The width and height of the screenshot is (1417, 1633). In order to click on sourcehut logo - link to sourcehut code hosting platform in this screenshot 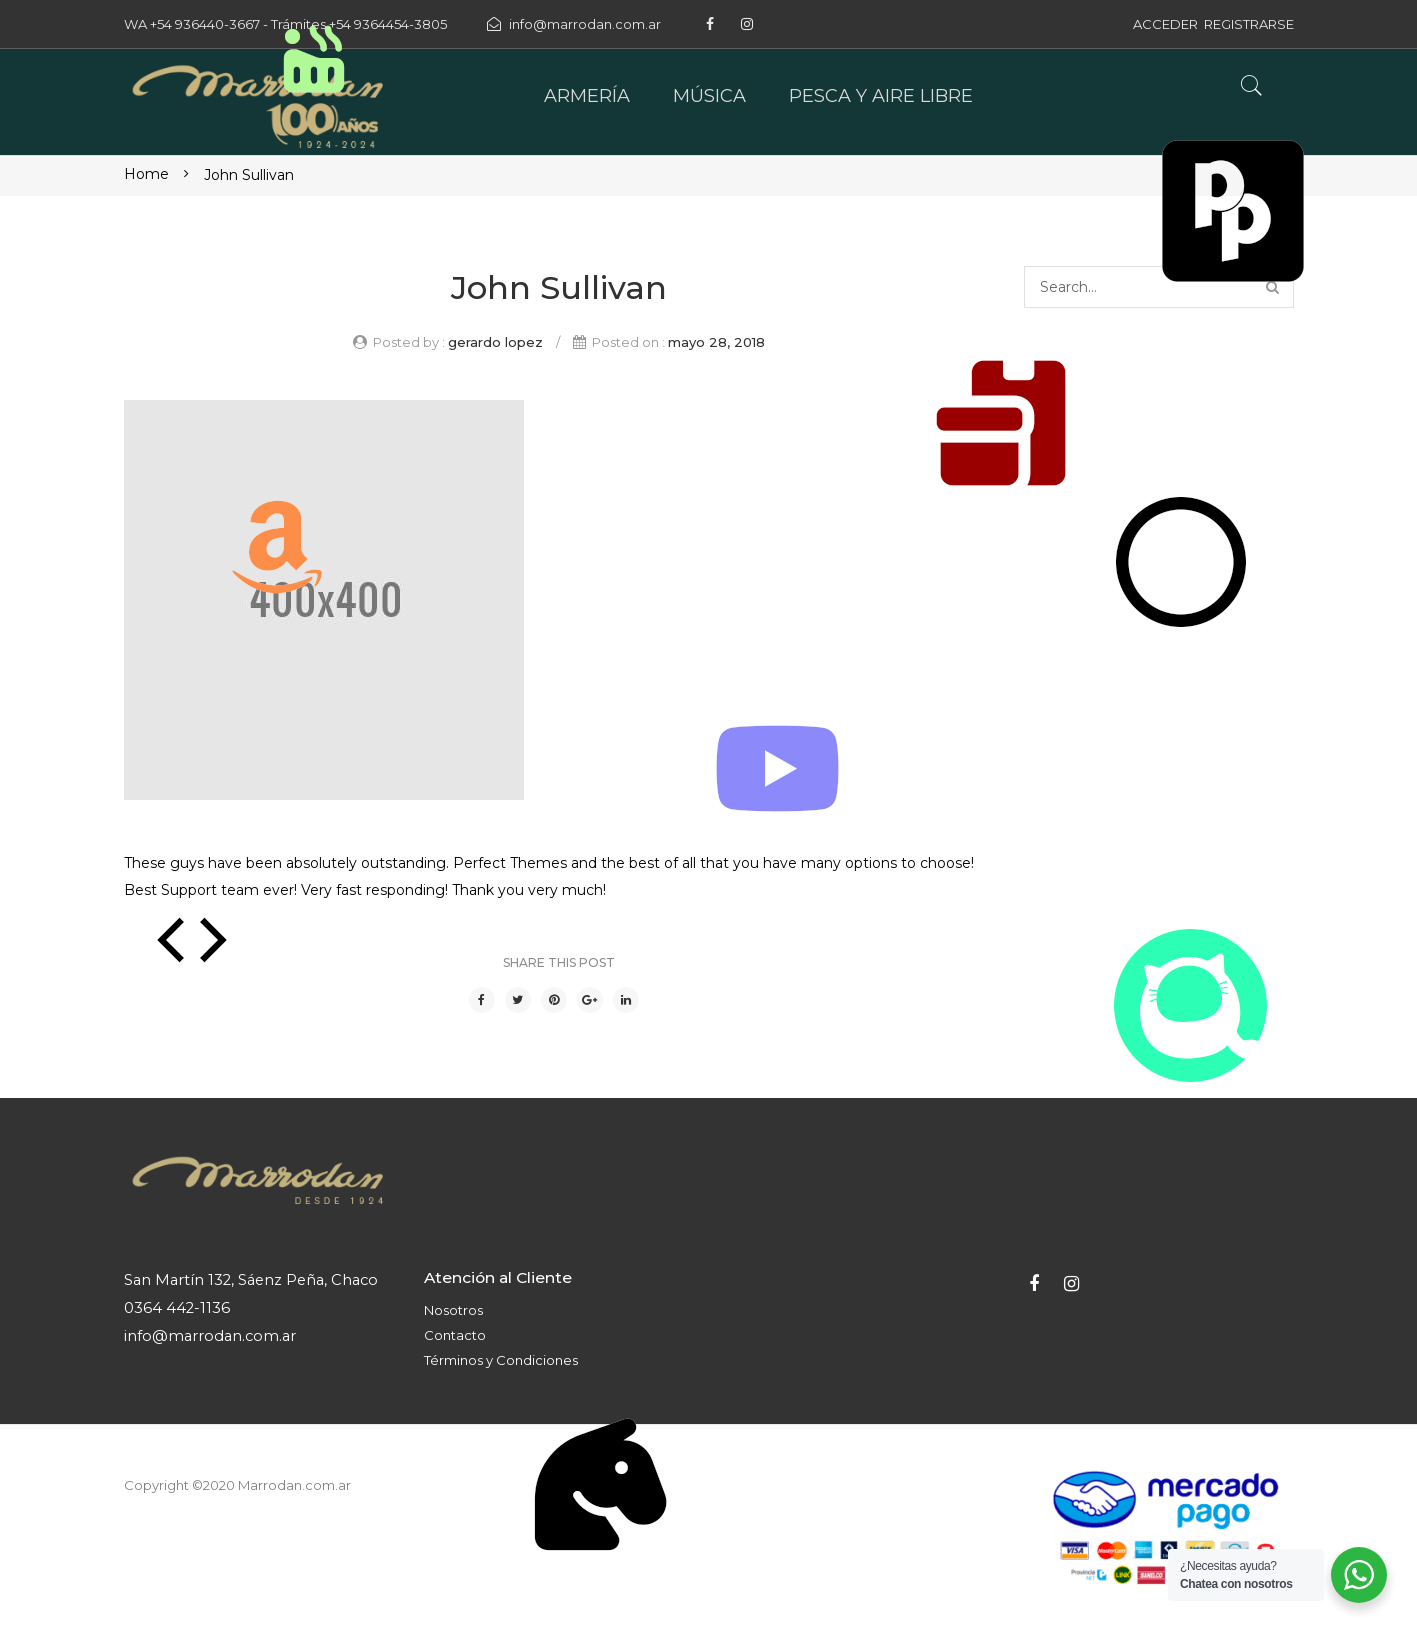, I will do `click(1181, 562)`.